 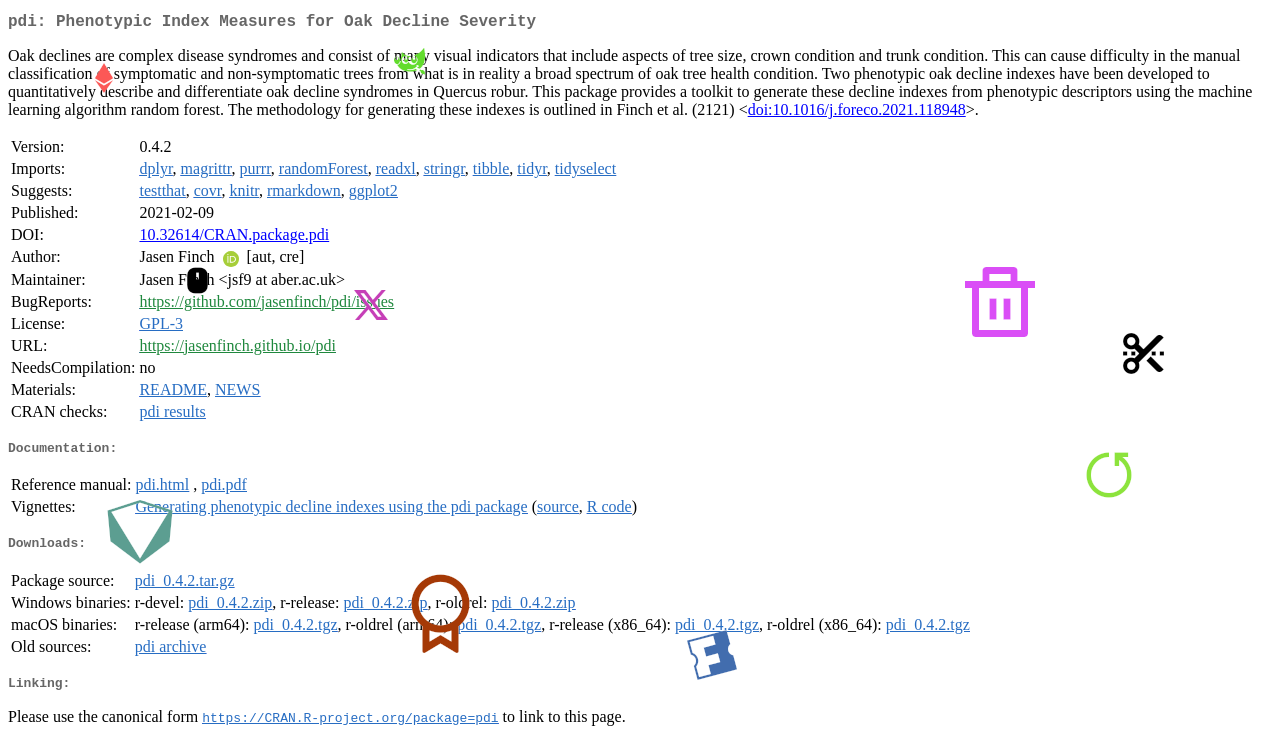 What do you see at coordinates (1109, 475) in the screenshot?
I see `reset to previous state` at bounding box center [1109, 475].